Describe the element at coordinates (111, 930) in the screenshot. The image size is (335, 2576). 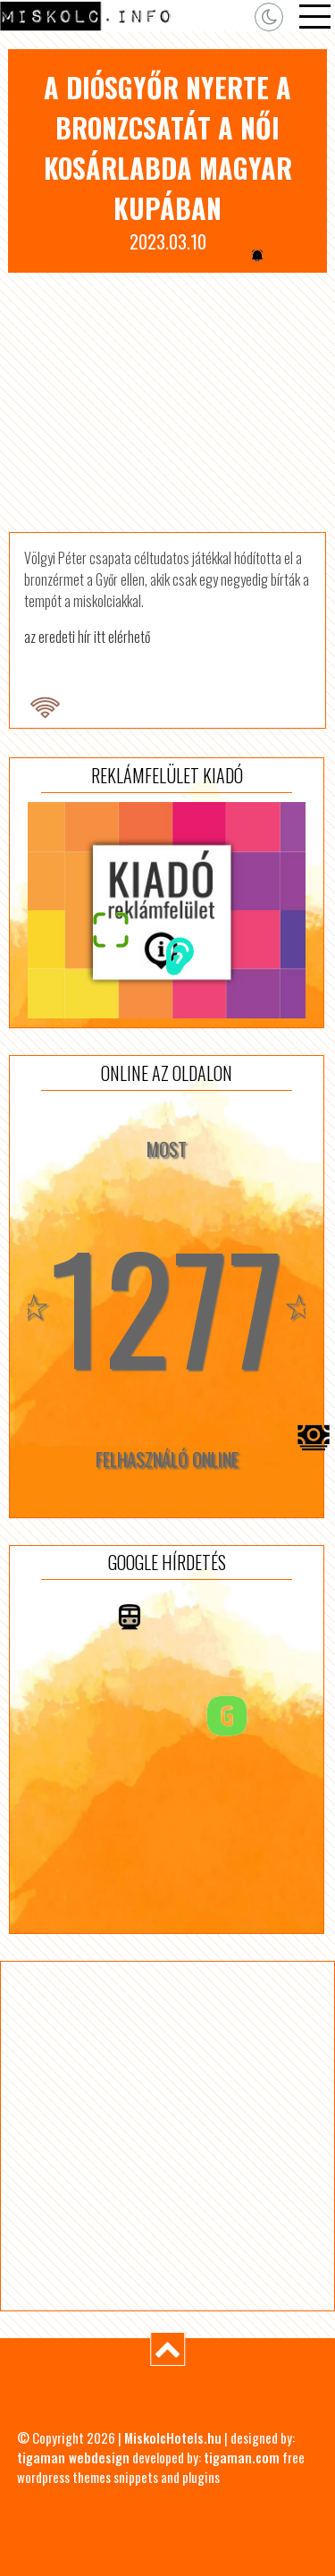
I see `scan a QR code or barcode` at that location.